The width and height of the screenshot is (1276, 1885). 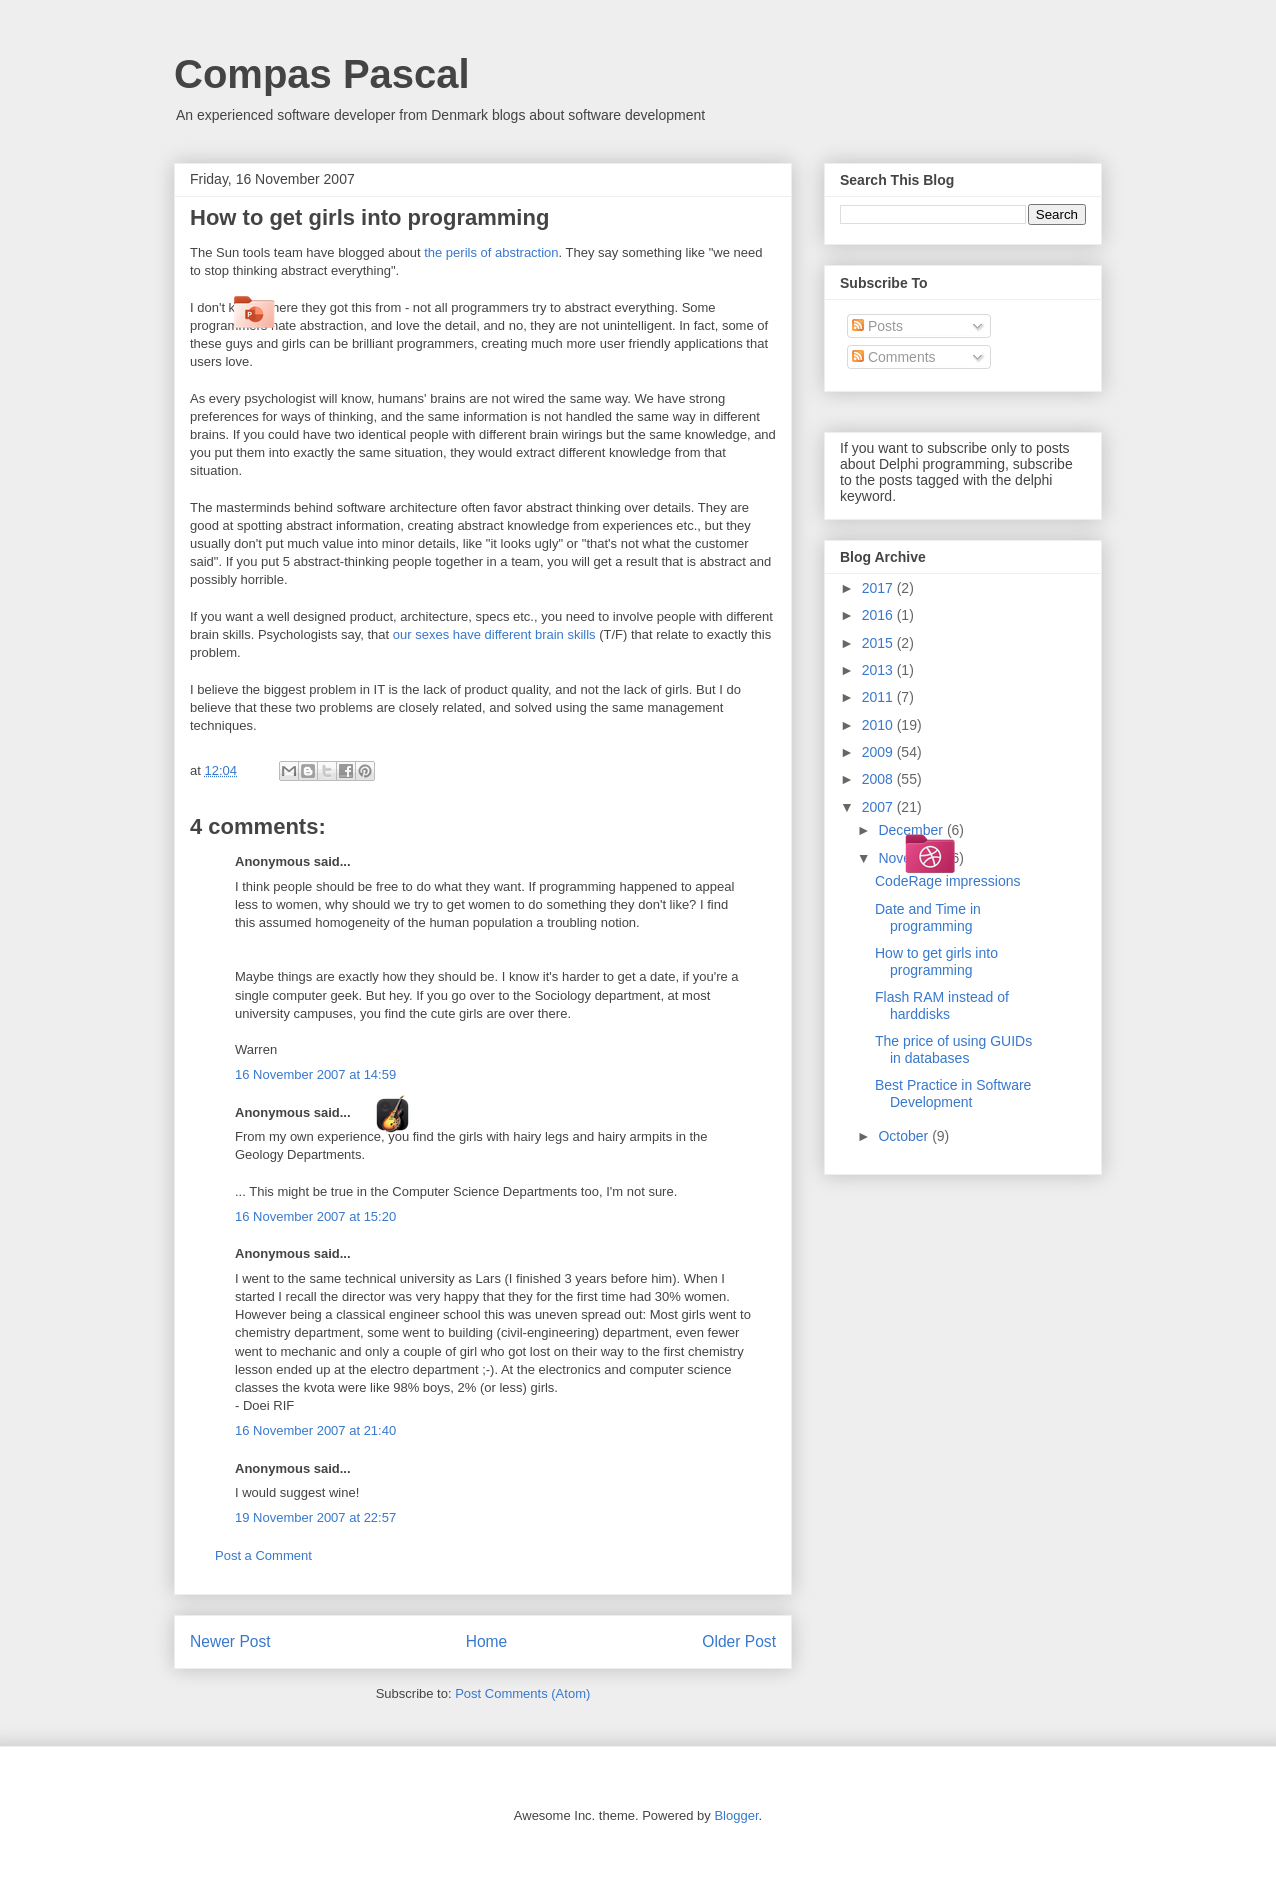 What do you see at coordinates (254, 313) in the screenshot?
I see `open folder containing PowerPoint files` at bounding box center [254, 313].